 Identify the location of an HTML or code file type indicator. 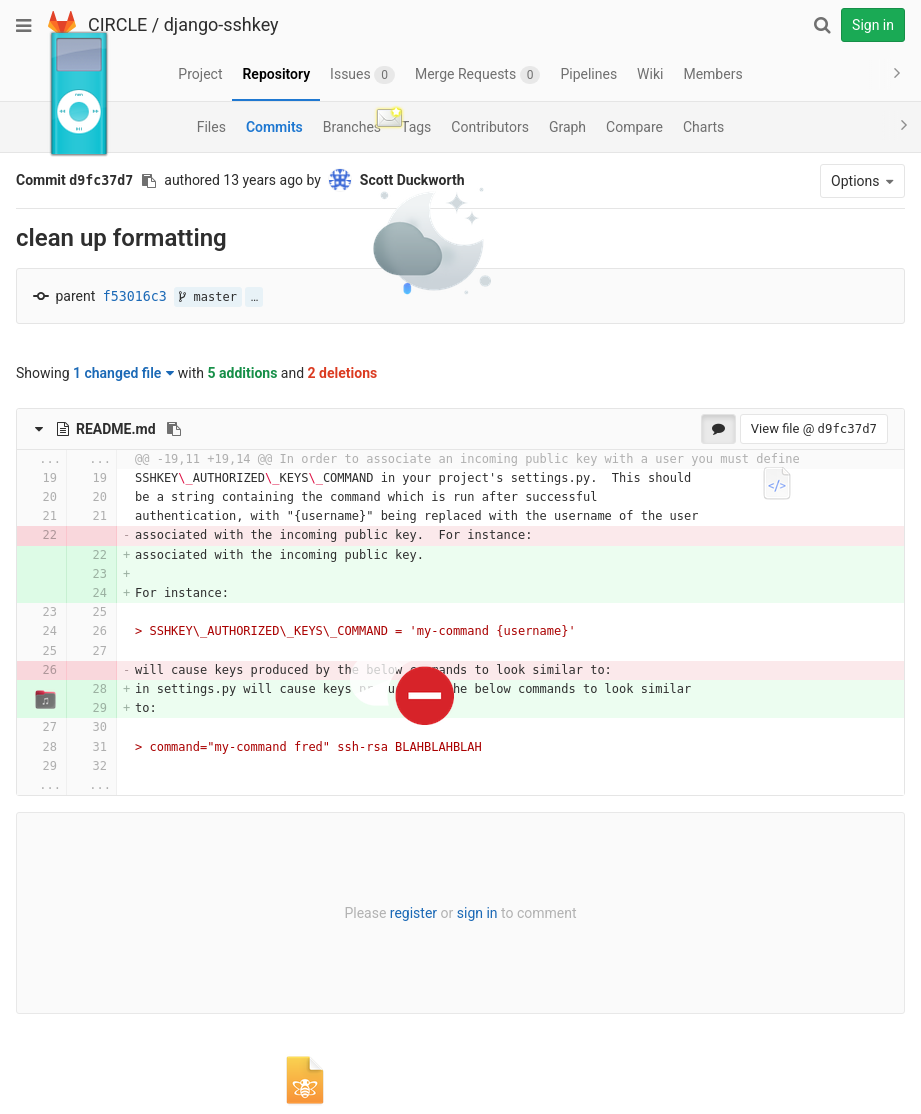
(777, 483).